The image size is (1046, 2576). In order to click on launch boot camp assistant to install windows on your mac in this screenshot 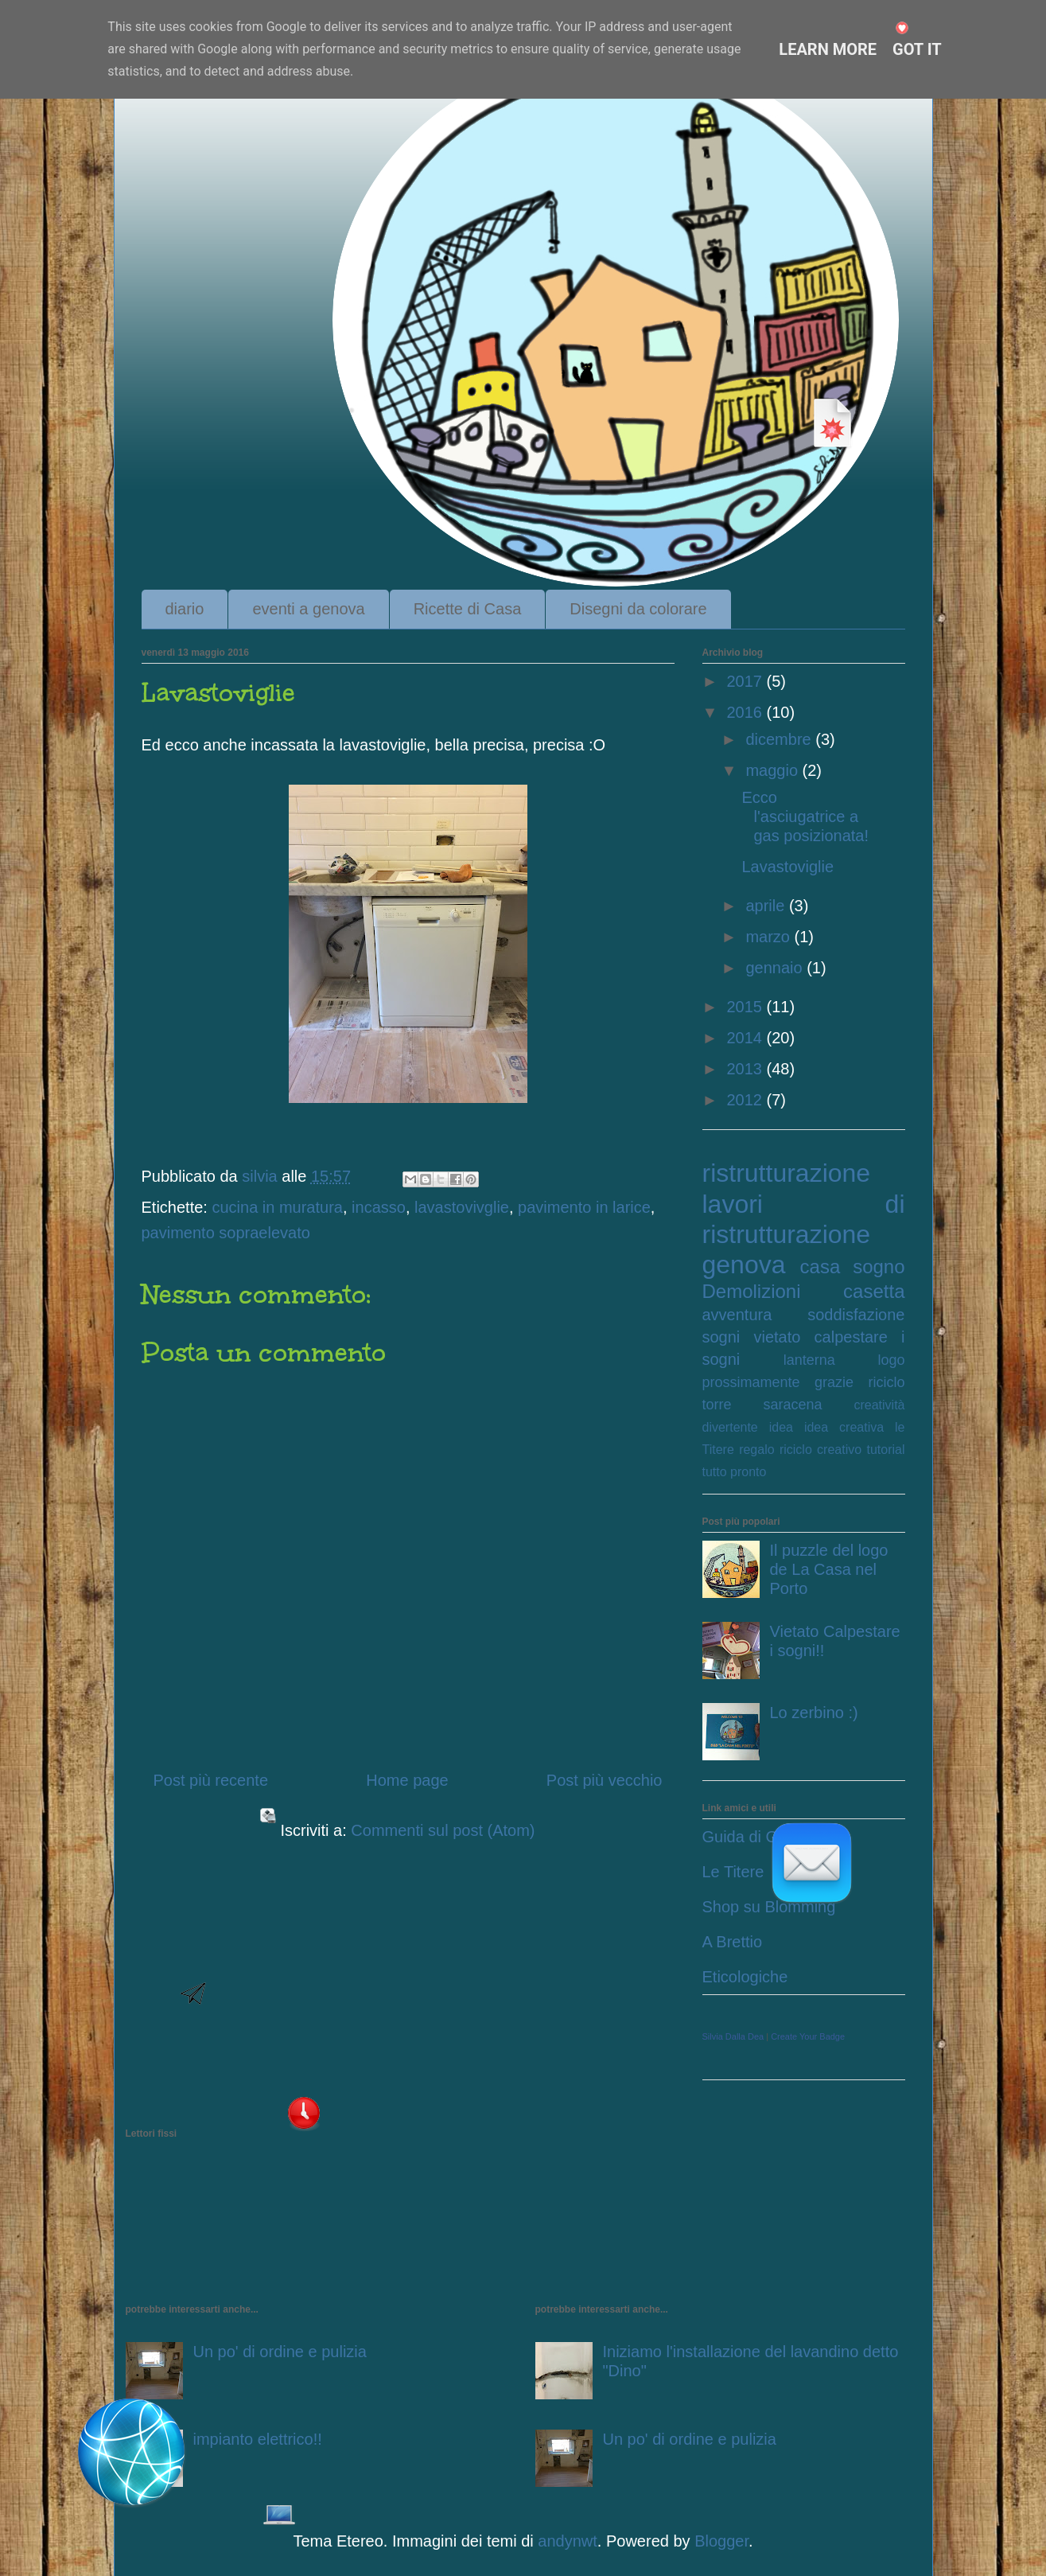, I will do `click(267, 1815)`.